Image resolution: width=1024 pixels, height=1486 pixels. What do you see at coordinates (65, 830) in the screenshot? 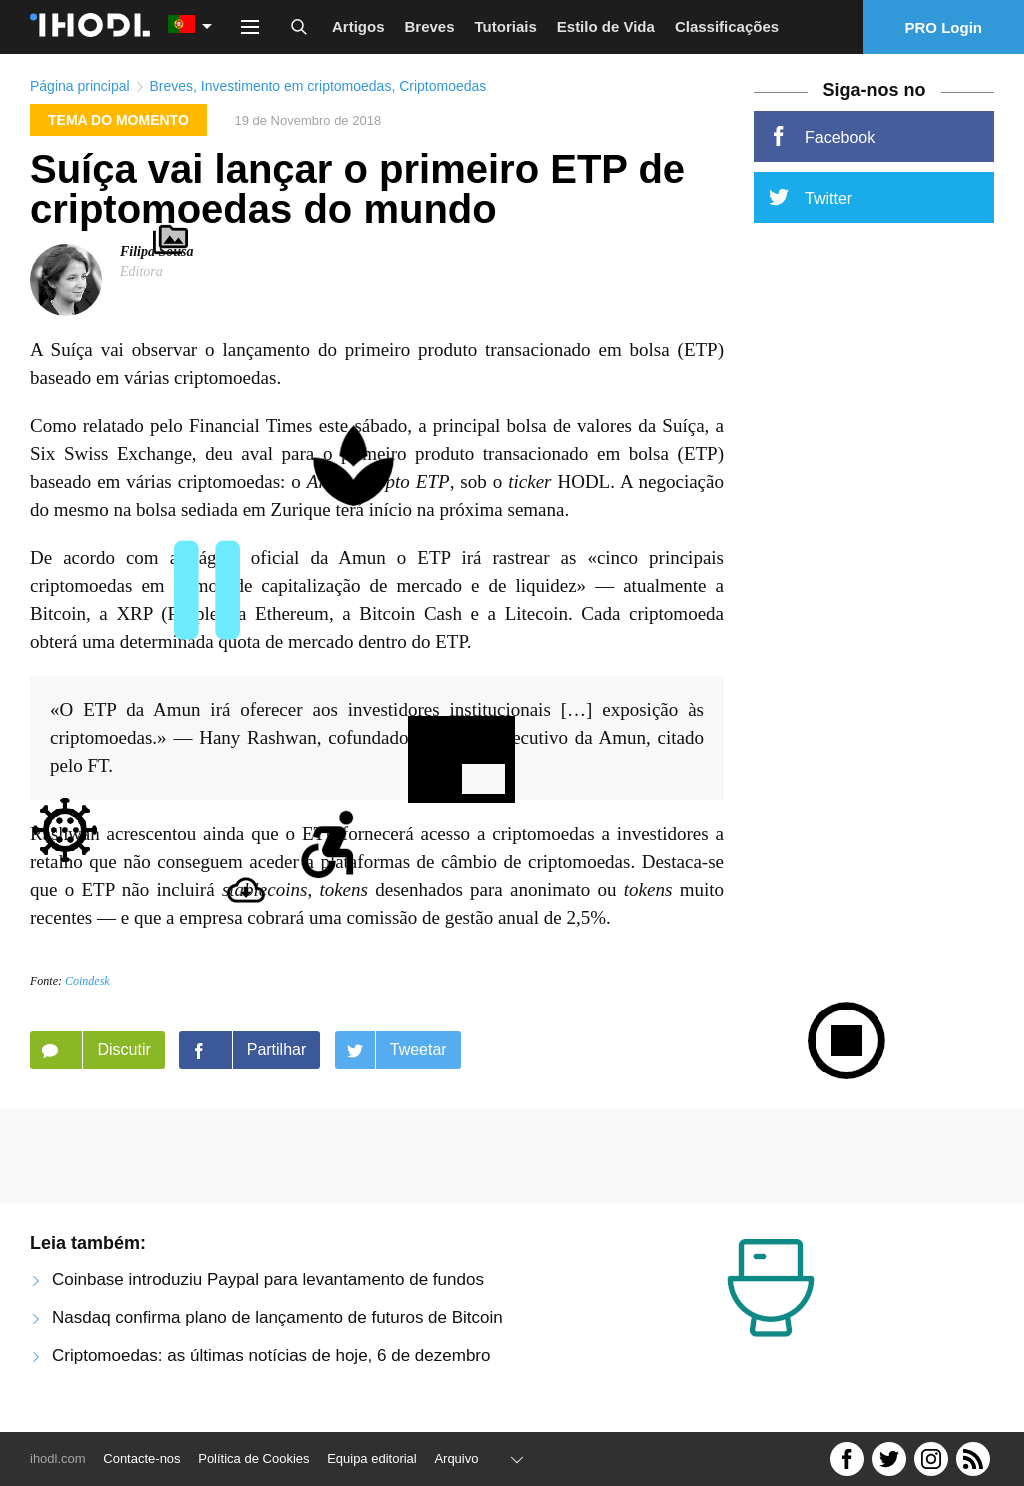
I see `view covid-19 related information` at bounding box center [65, 830].